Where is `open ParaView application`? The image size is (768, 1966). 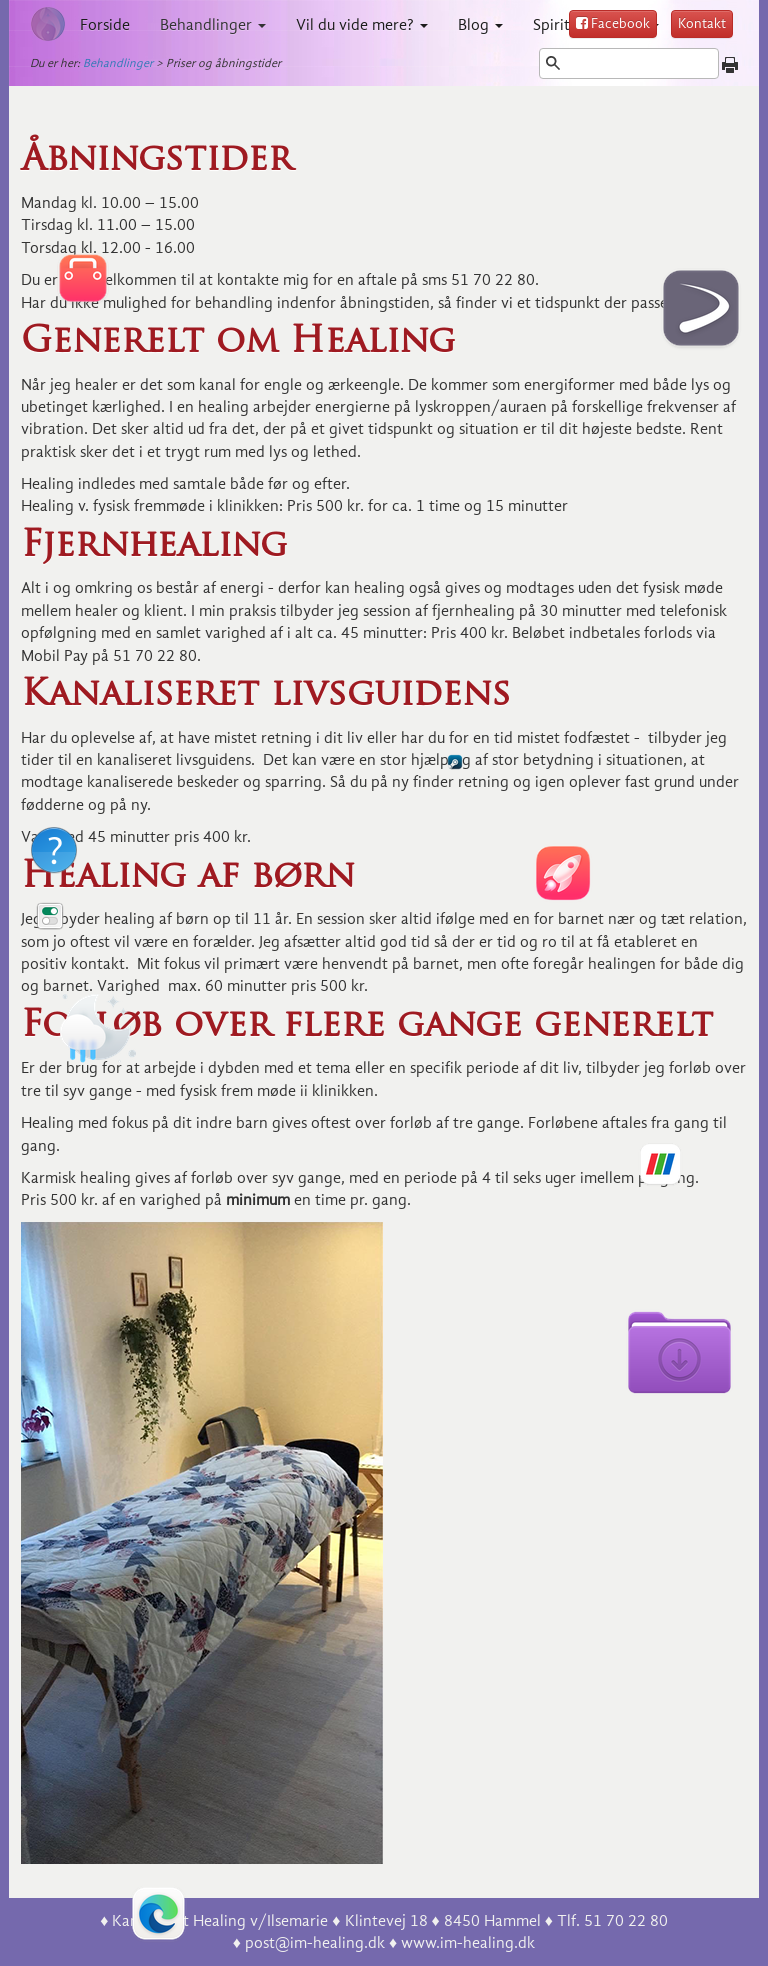
open ParaView application is located at coordinates (660, 1164).